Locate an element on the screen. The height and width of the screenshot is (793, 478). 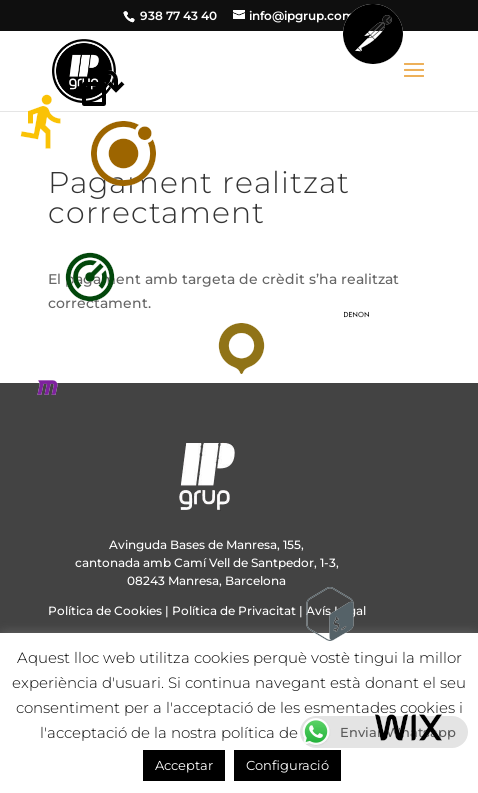
open postman API development tool is located at coordinates (373, 34).